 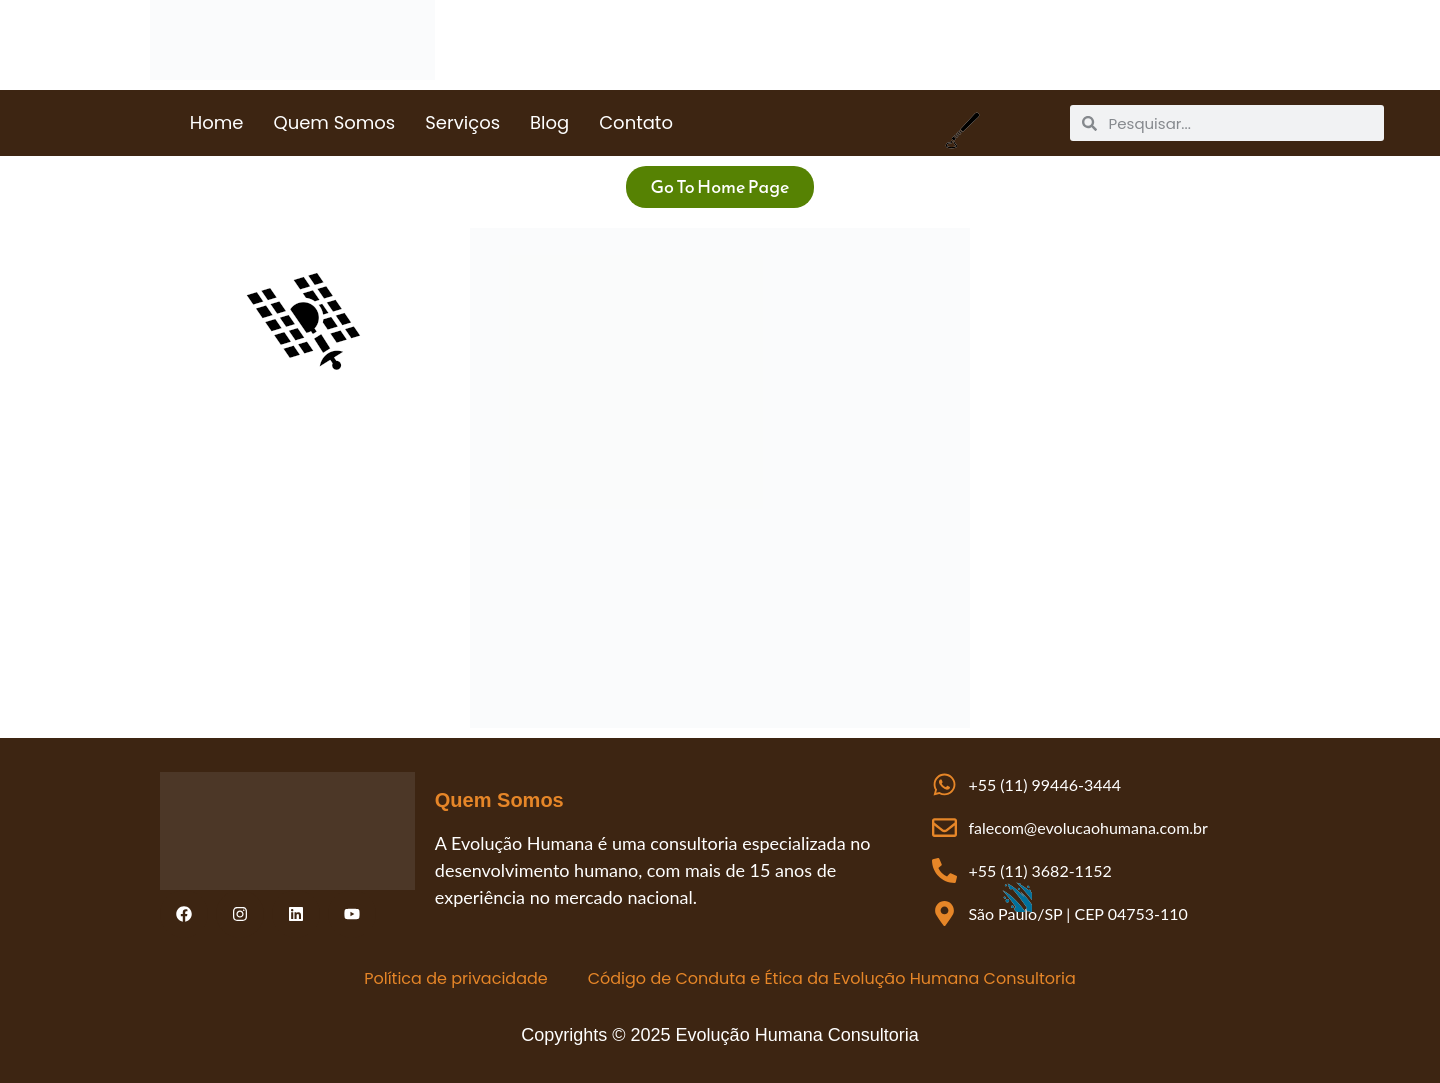 What do you see at coordinates (303, 324) in the screenshot?
I see `access satellite or space-related features` at bounding box center [303, 324].